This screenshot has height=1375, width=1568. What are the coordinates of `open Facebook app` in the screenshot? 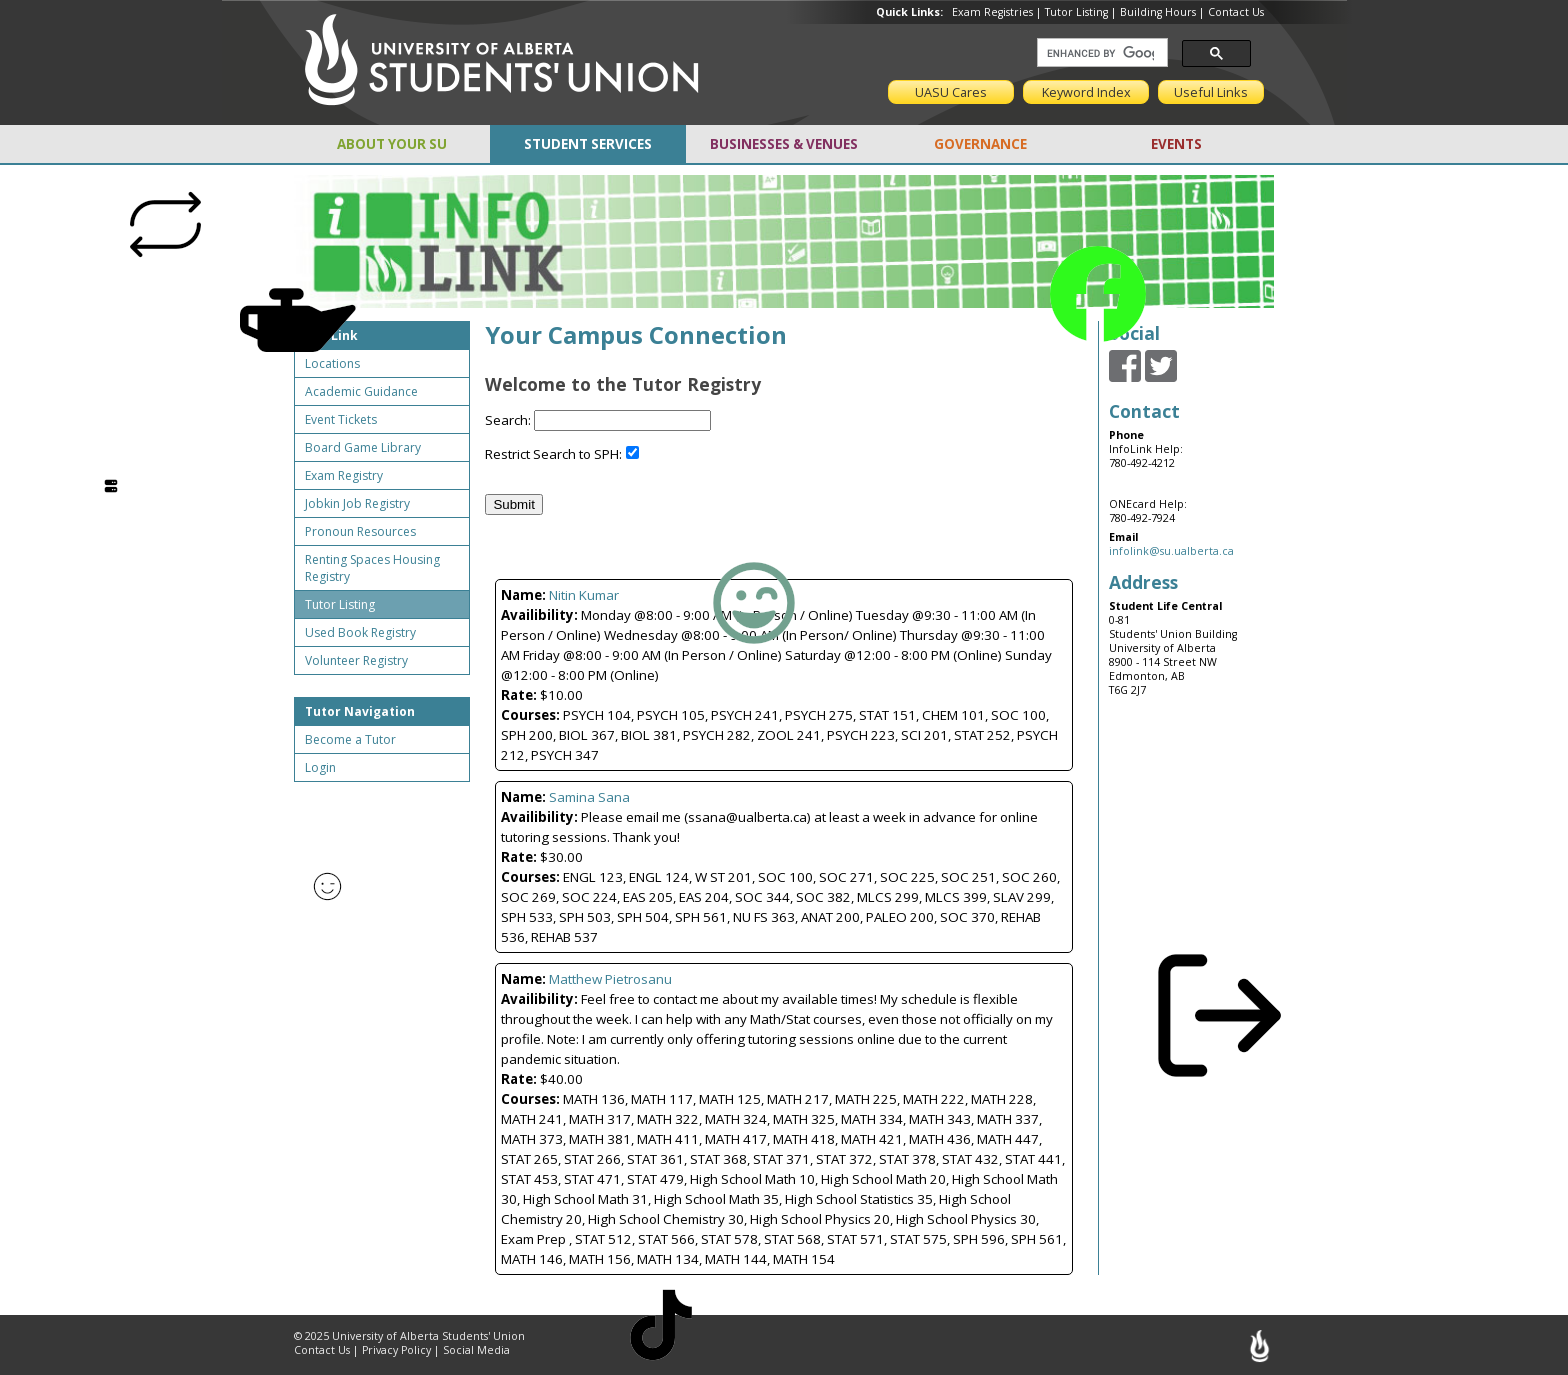 It's located at (1098, 294).